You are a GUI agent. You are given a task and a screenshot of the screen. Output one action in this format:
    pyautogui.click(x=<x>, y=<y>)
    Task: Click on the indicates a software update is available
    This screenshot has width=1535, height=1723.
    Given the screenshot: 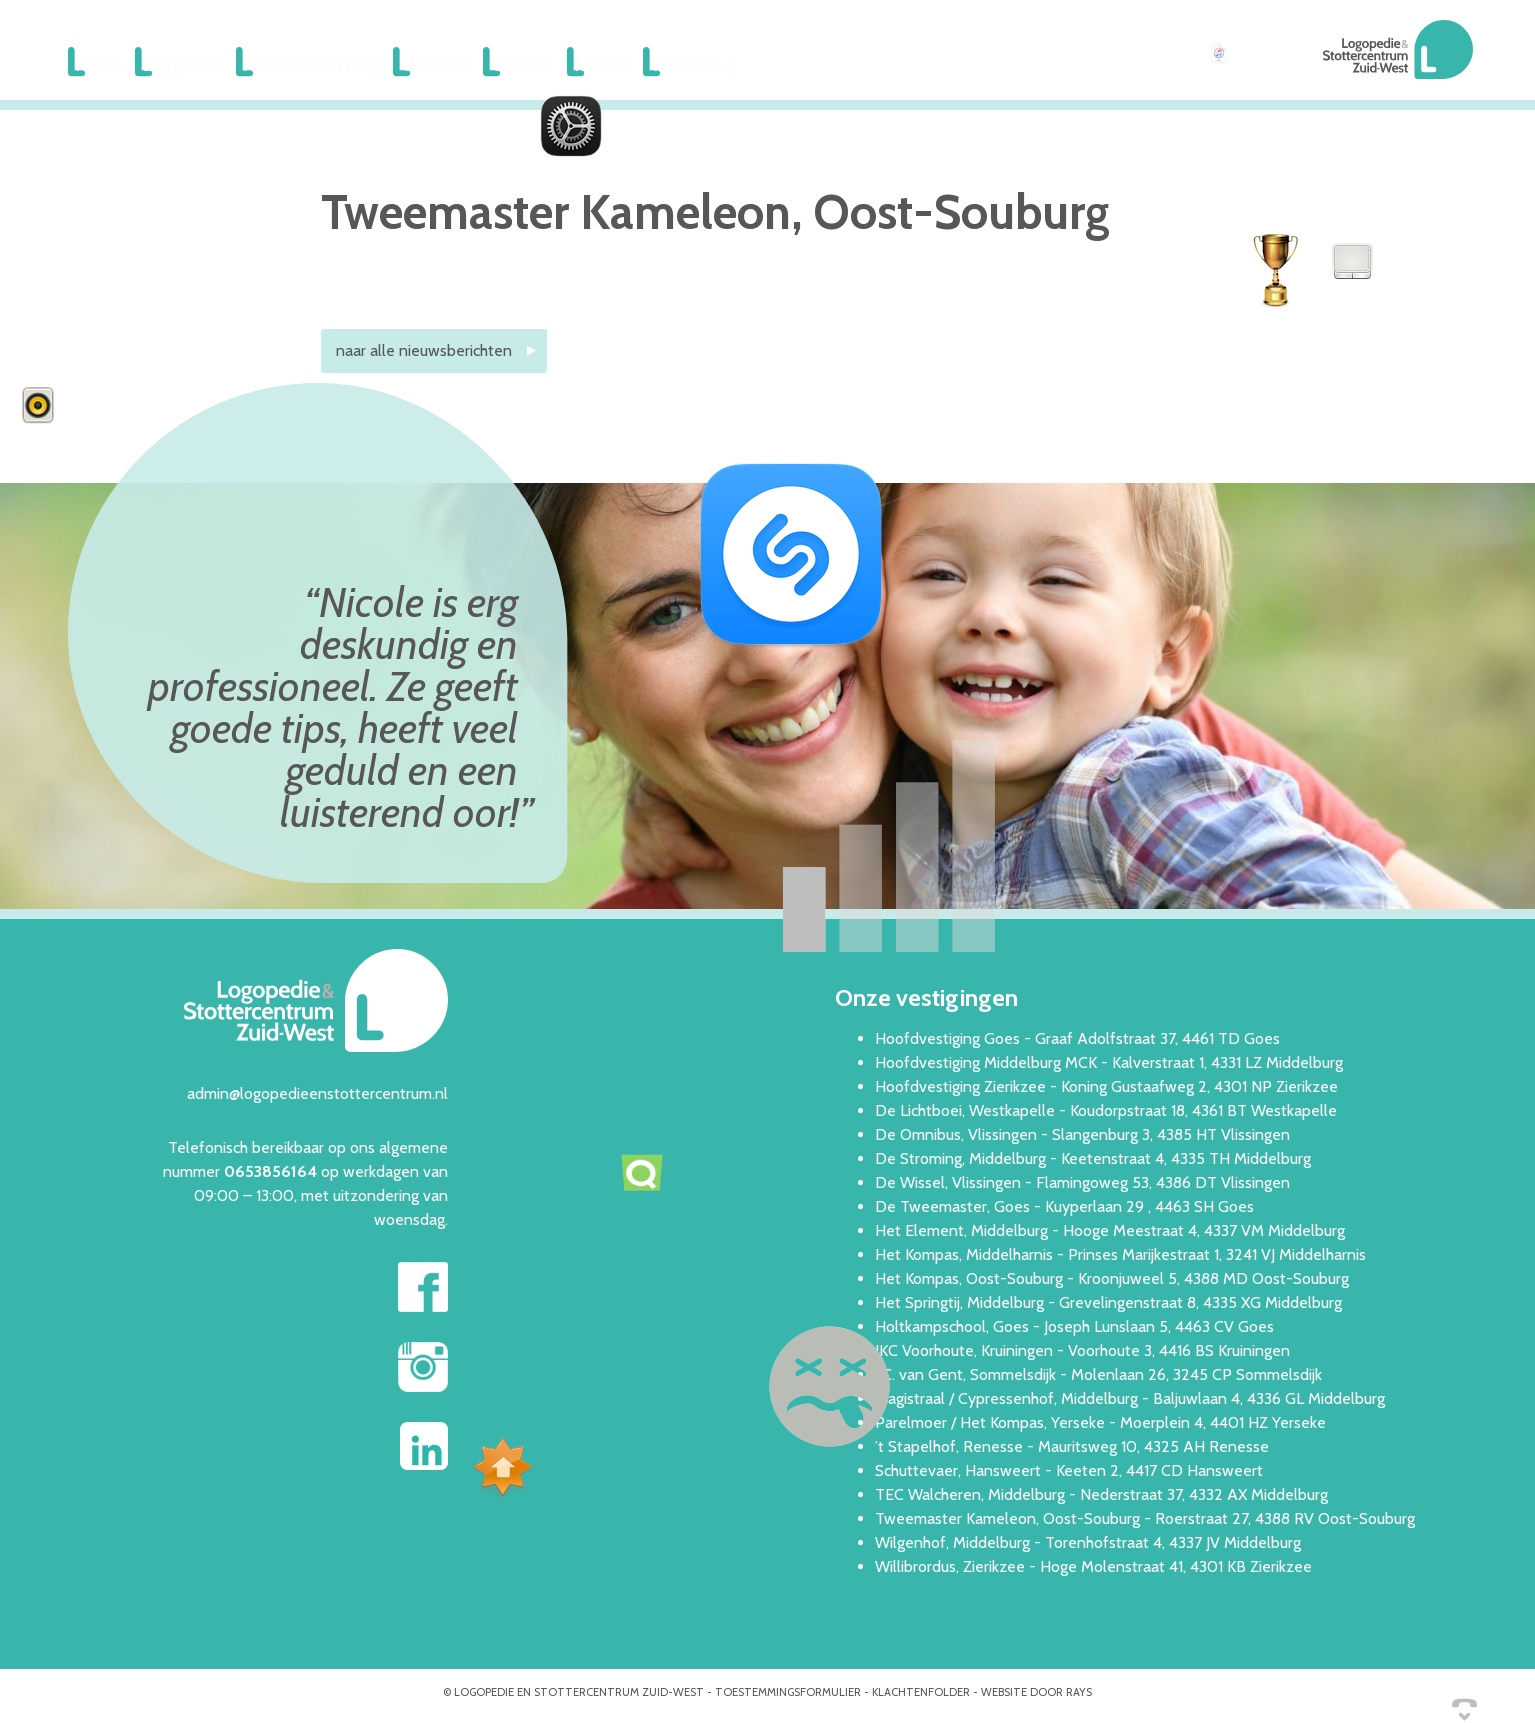 What is the action you would take?
    pyautogui.click(x=503, y=1467)
    